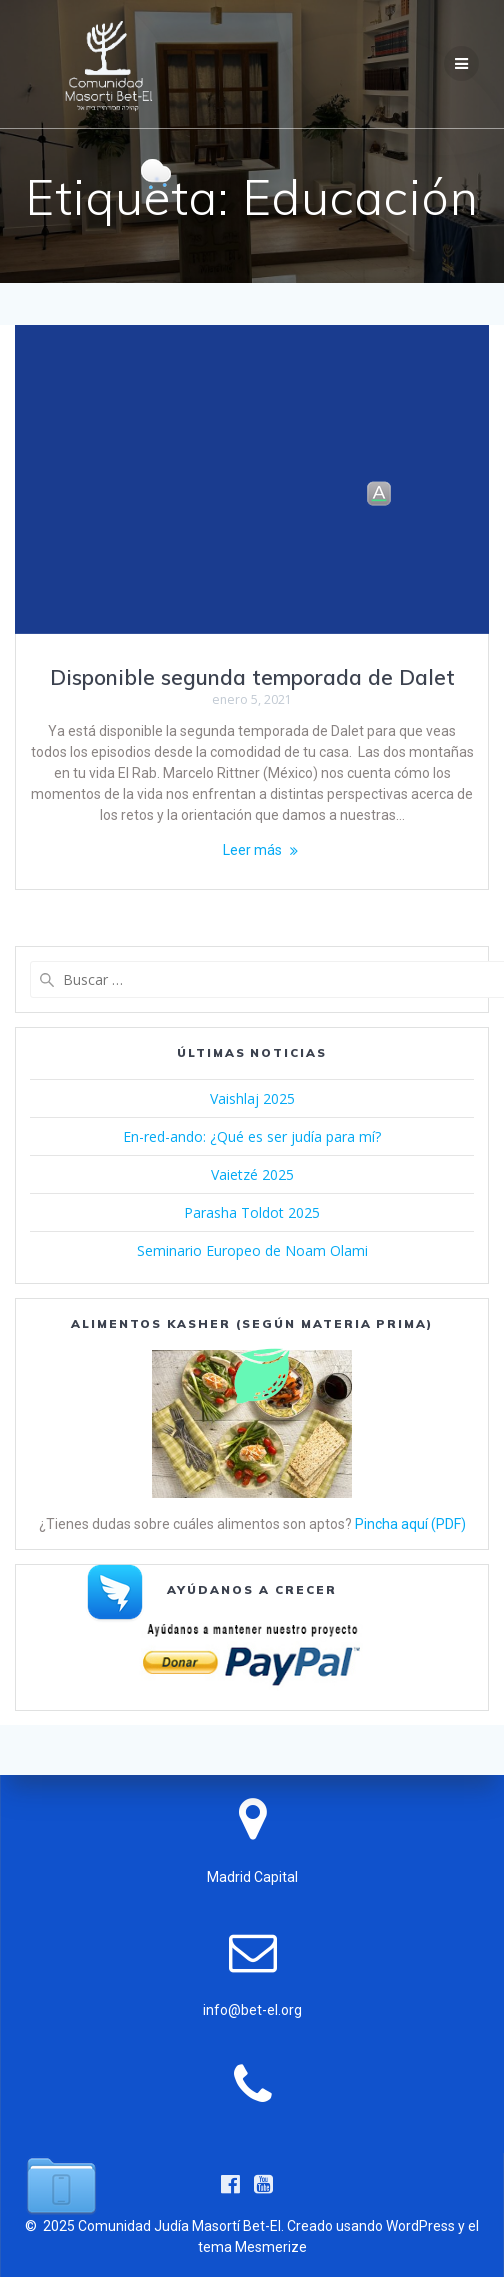  I want to click on indicates a citrus or lemon-flavored item, so click(262, 1376).